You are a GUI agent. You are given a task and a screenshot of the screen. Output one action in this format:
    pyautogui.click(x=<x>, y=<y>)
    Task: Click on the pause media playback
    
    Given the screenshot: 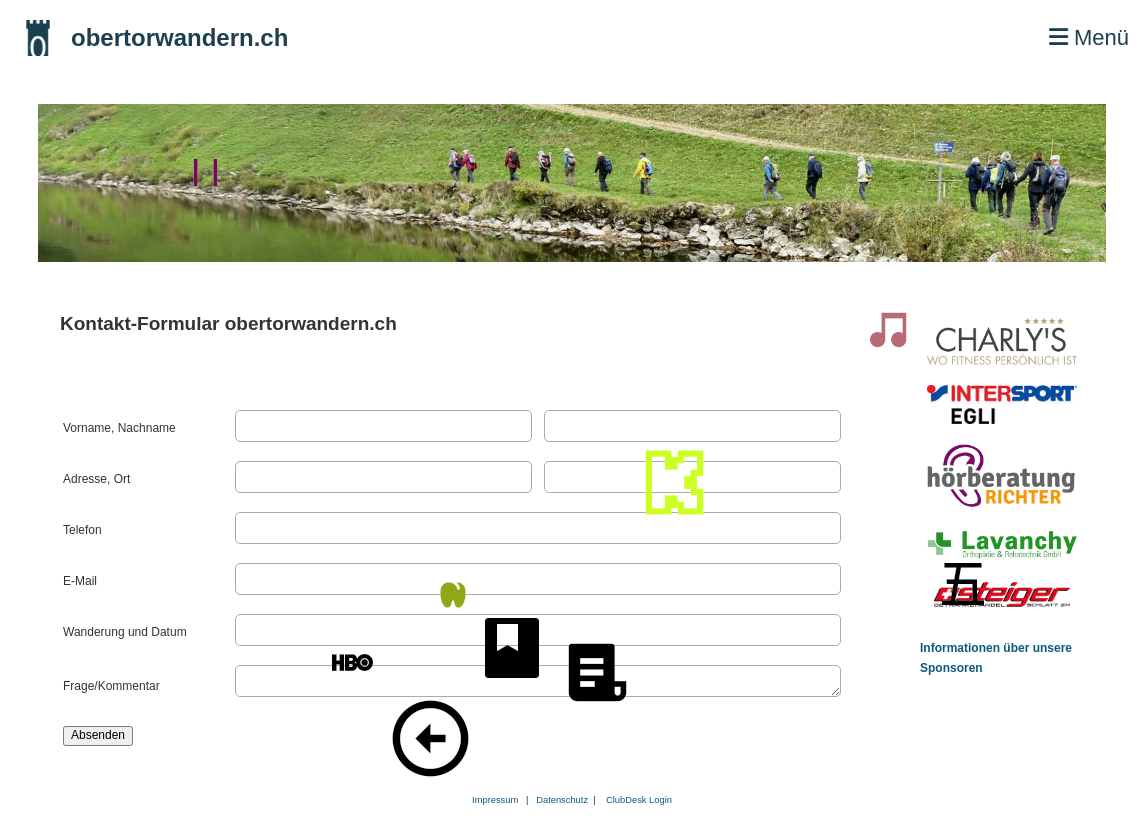 What is the action you would take?
    pyautogui.click(x=205, y=172)
    